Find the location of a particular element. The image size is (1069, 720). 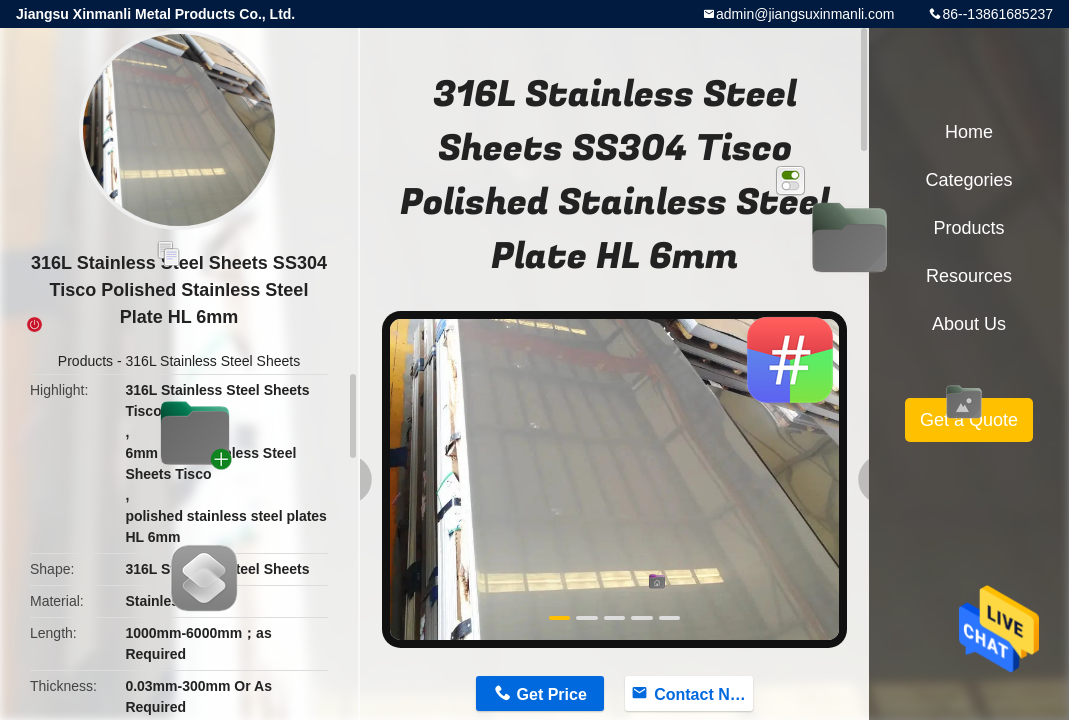

open the shortcuts app is located at coordinates (204, 578).